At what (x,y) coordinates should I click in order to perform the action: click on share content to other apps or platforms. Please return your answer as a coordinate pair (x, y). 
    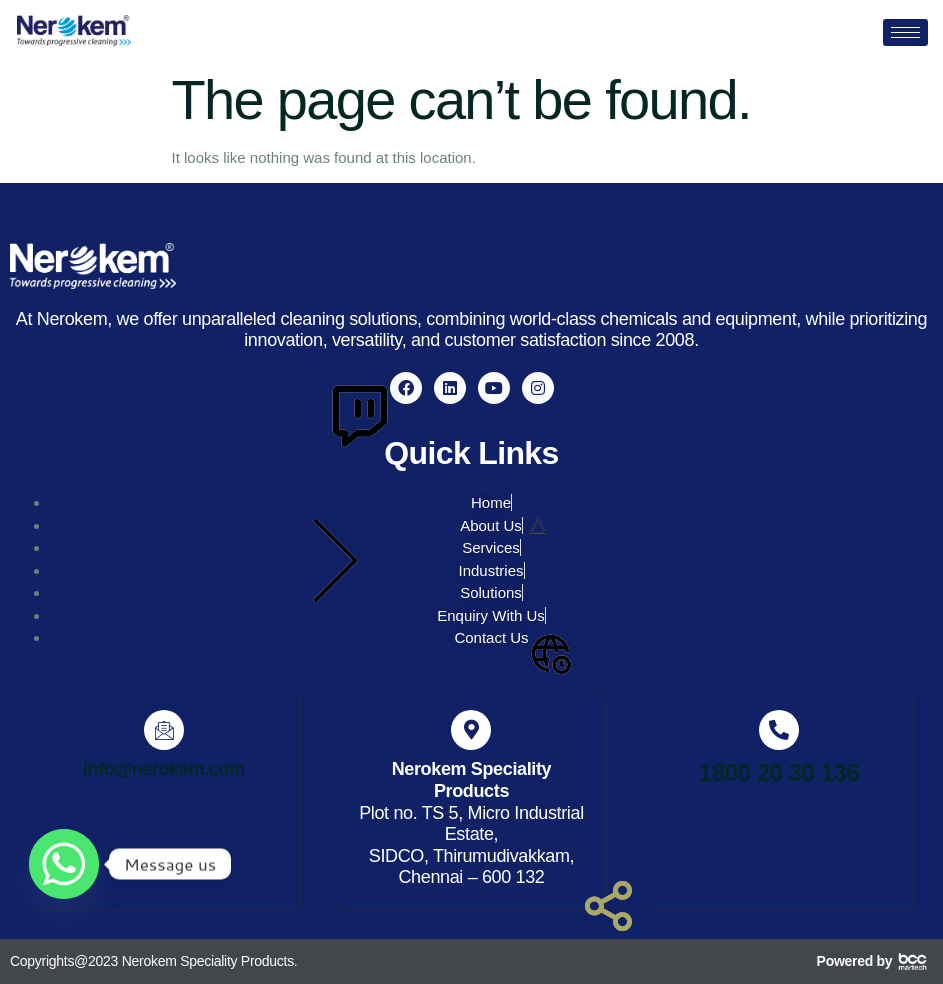
    Looking at the image, I should click on (610, 906).